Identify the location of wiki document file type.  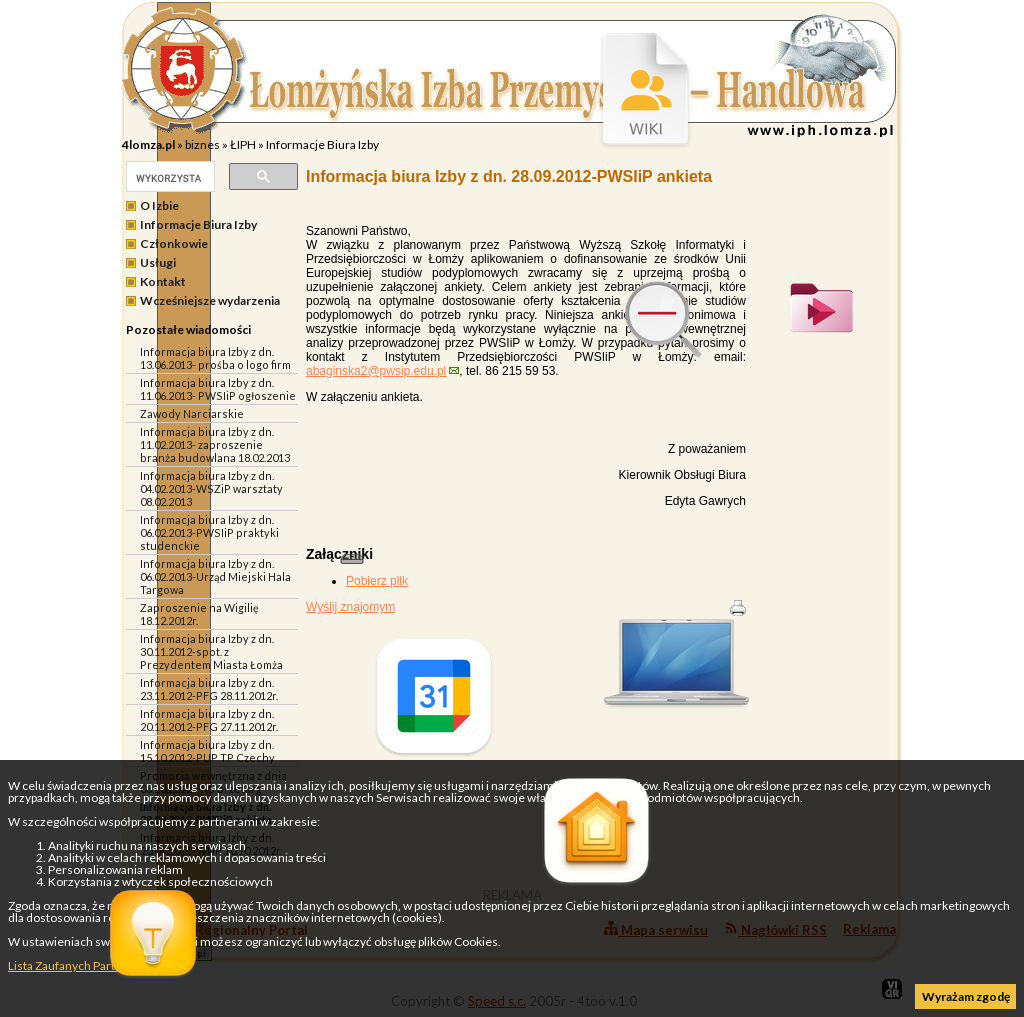
(645, 90).